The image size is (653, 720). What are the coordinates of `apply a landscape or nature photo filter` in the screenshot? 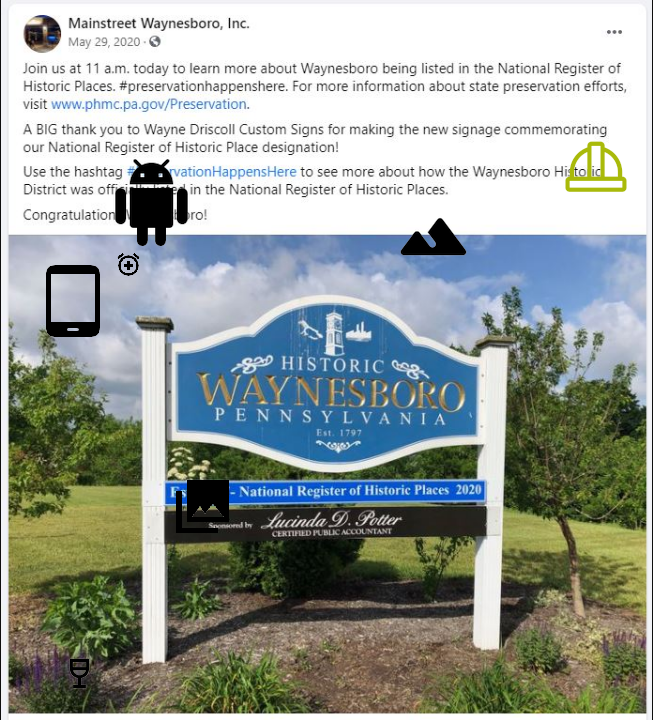 It's located at (433, 235).